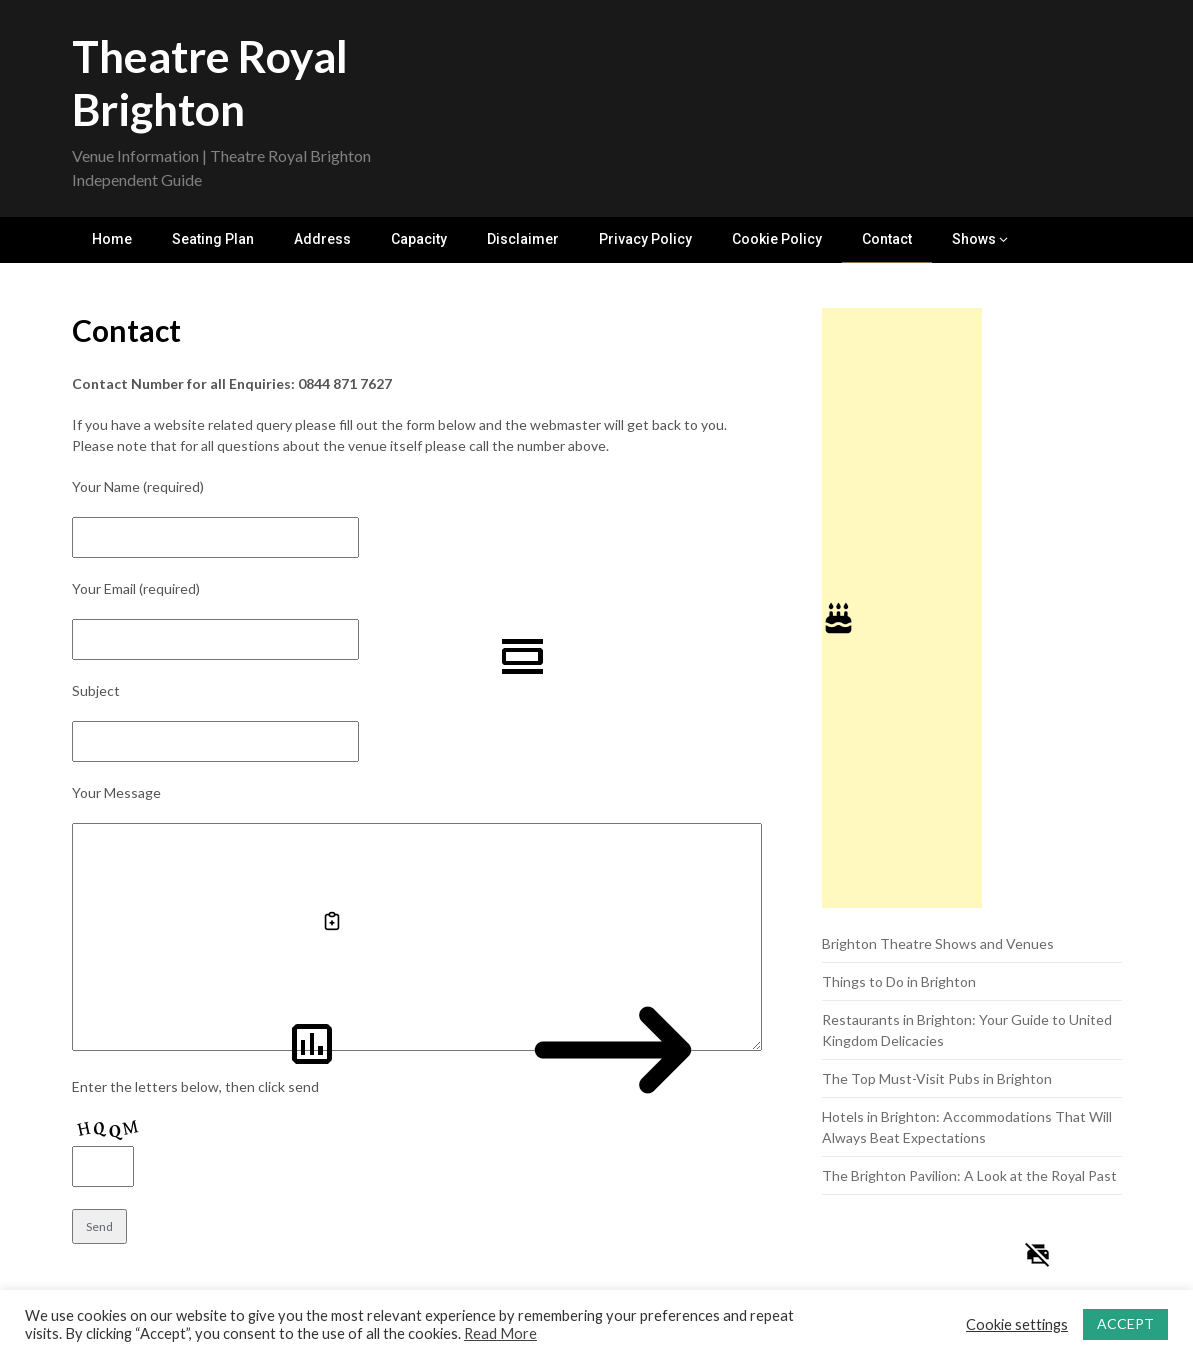  I want to click on view medical report or health records, so click(332, 921).